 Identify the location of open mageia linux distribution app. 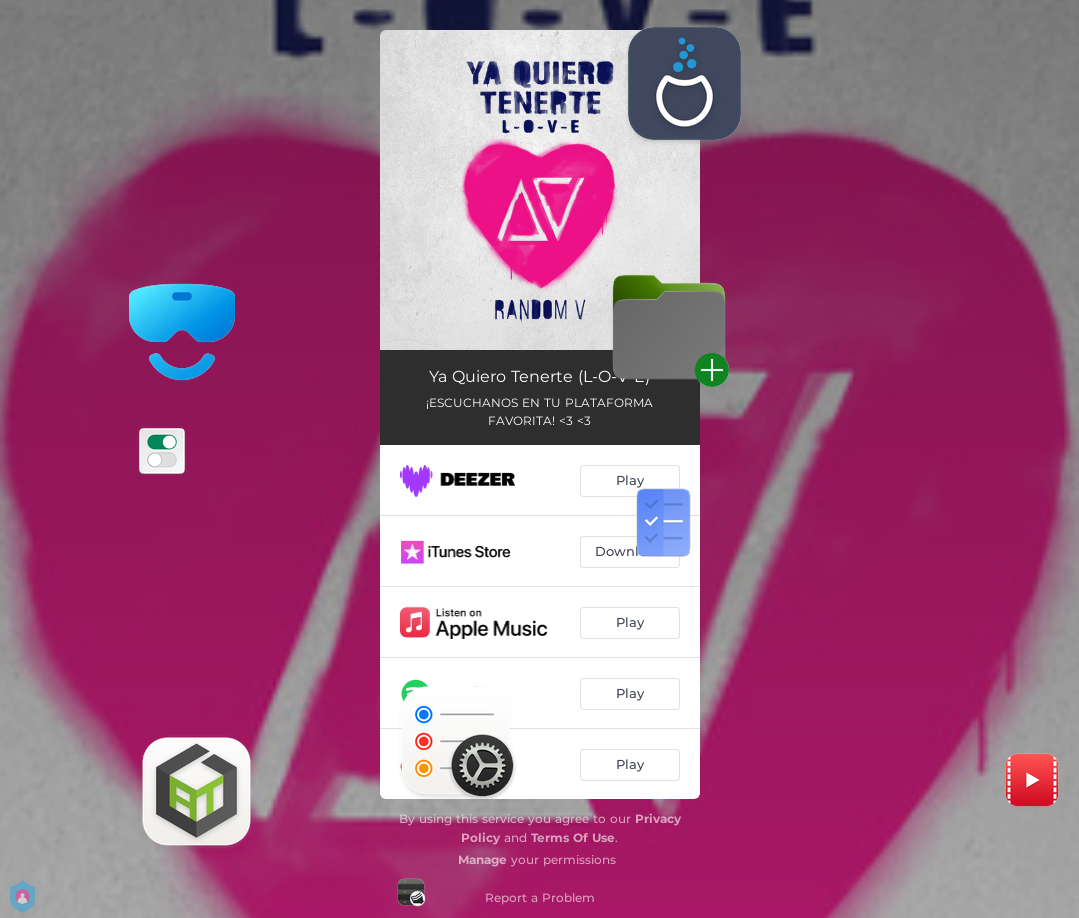
(684, 83).